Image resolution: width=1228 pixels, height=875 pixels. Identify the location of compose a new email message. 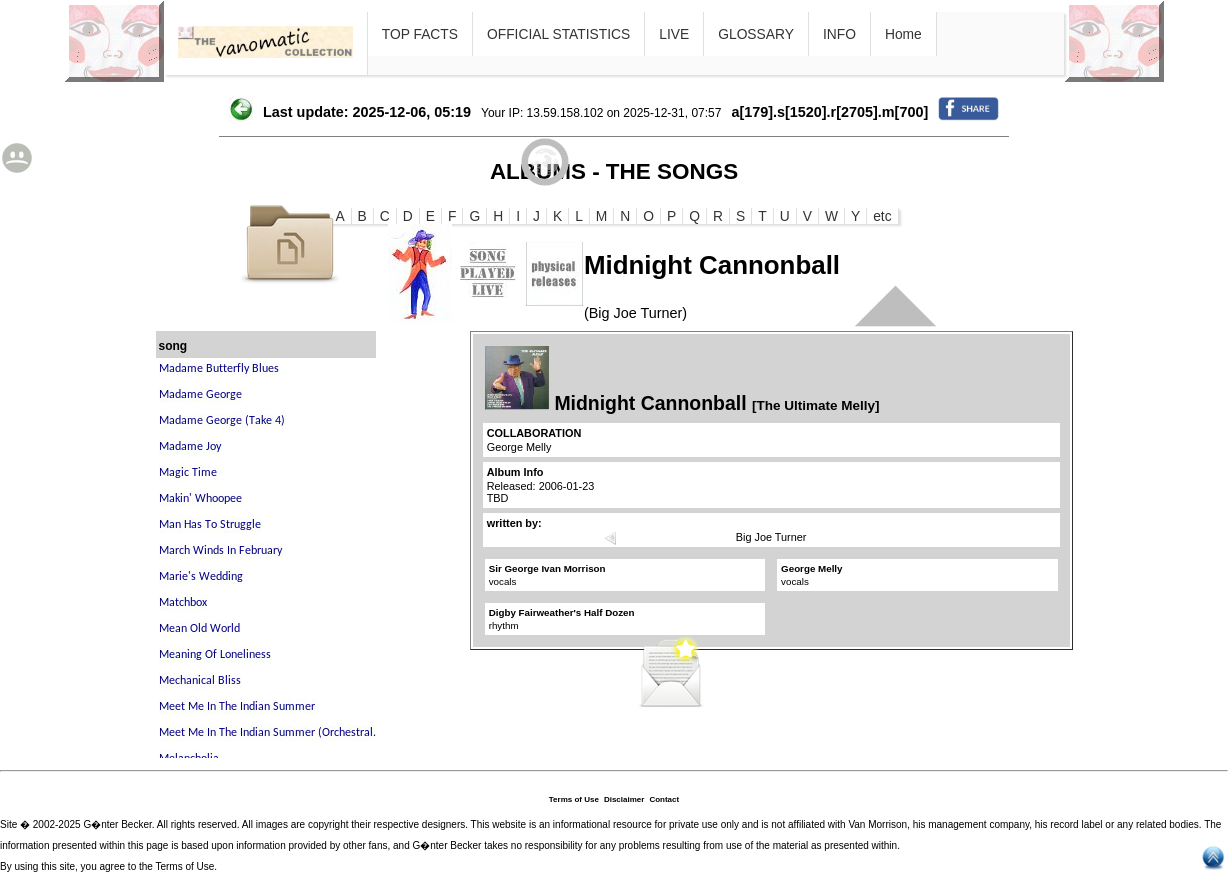
(671, 674).